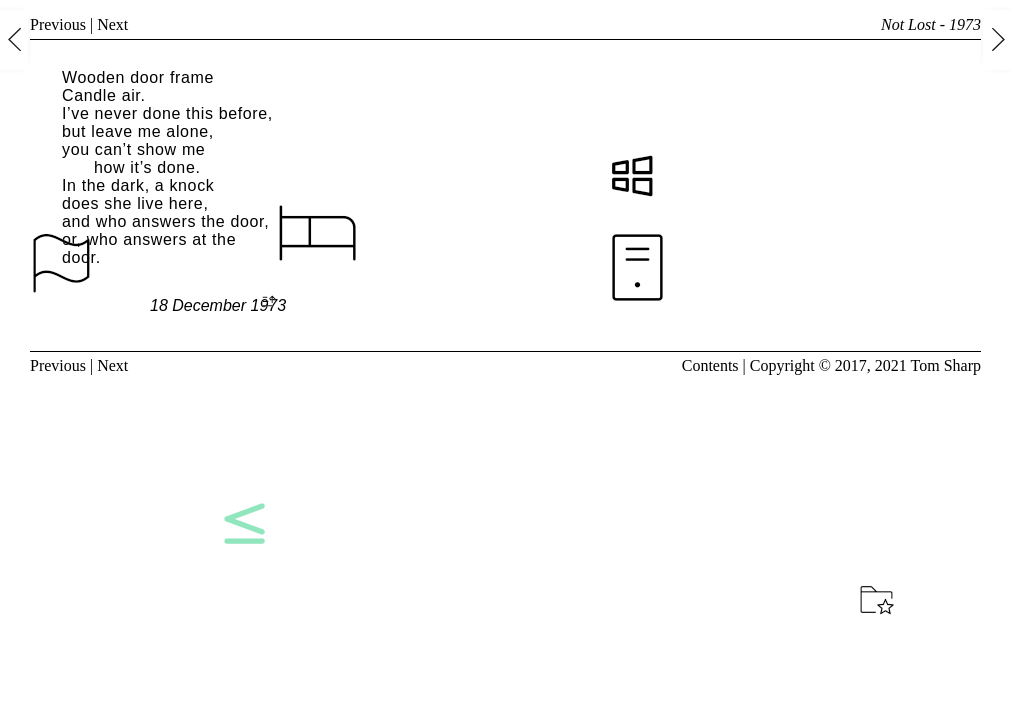 The image size is (1011, 720). What do you see at coordinates (245, 524) in the screenshot?
I see `less than or equal to comparison operator` at bounding box center [245, 524].